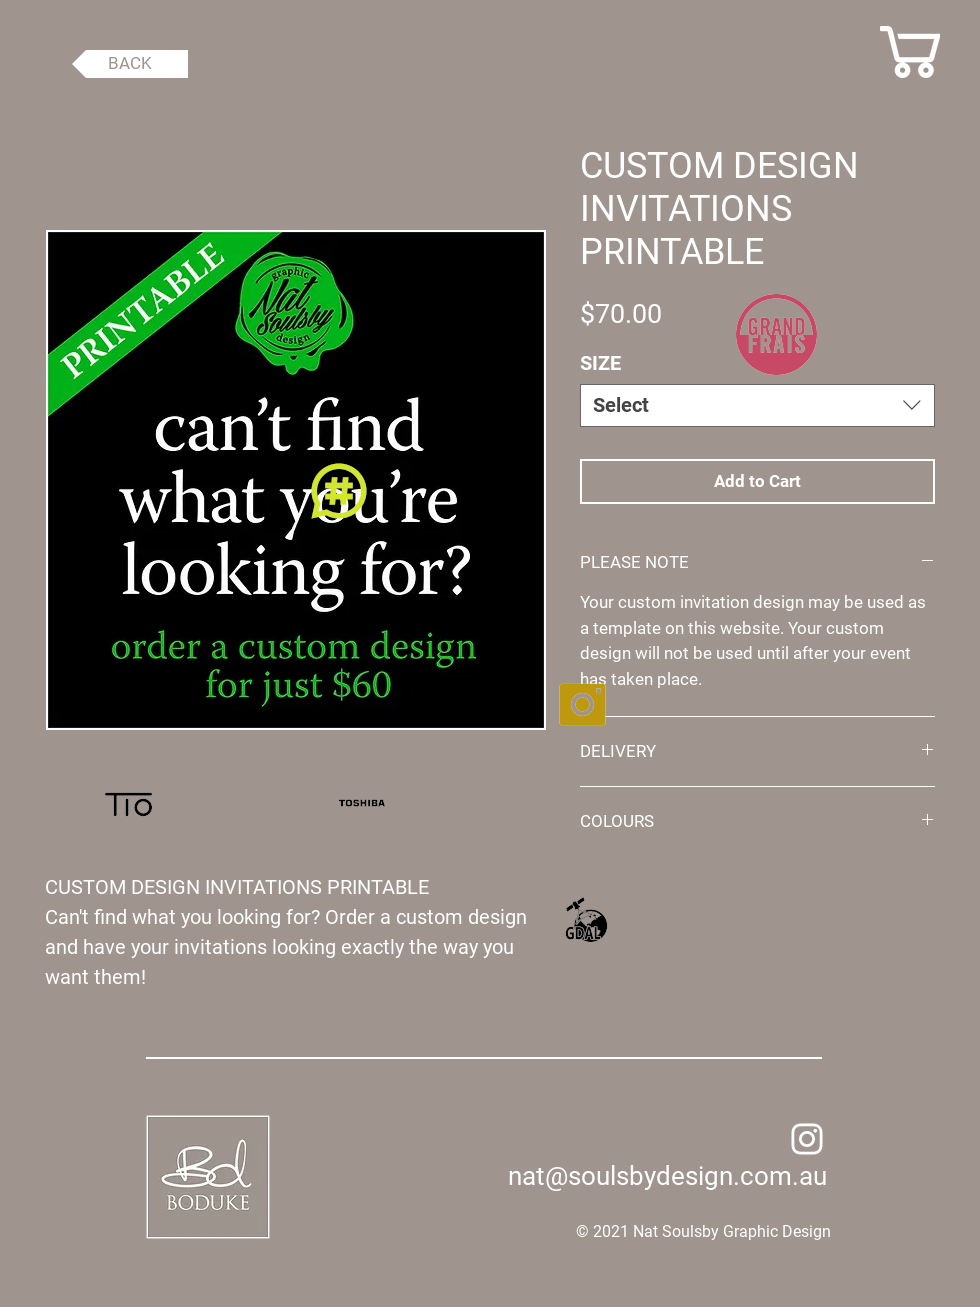 The image size is (980, 1307). I want to click on GDAL geospatial library logo, so click(586, 919).